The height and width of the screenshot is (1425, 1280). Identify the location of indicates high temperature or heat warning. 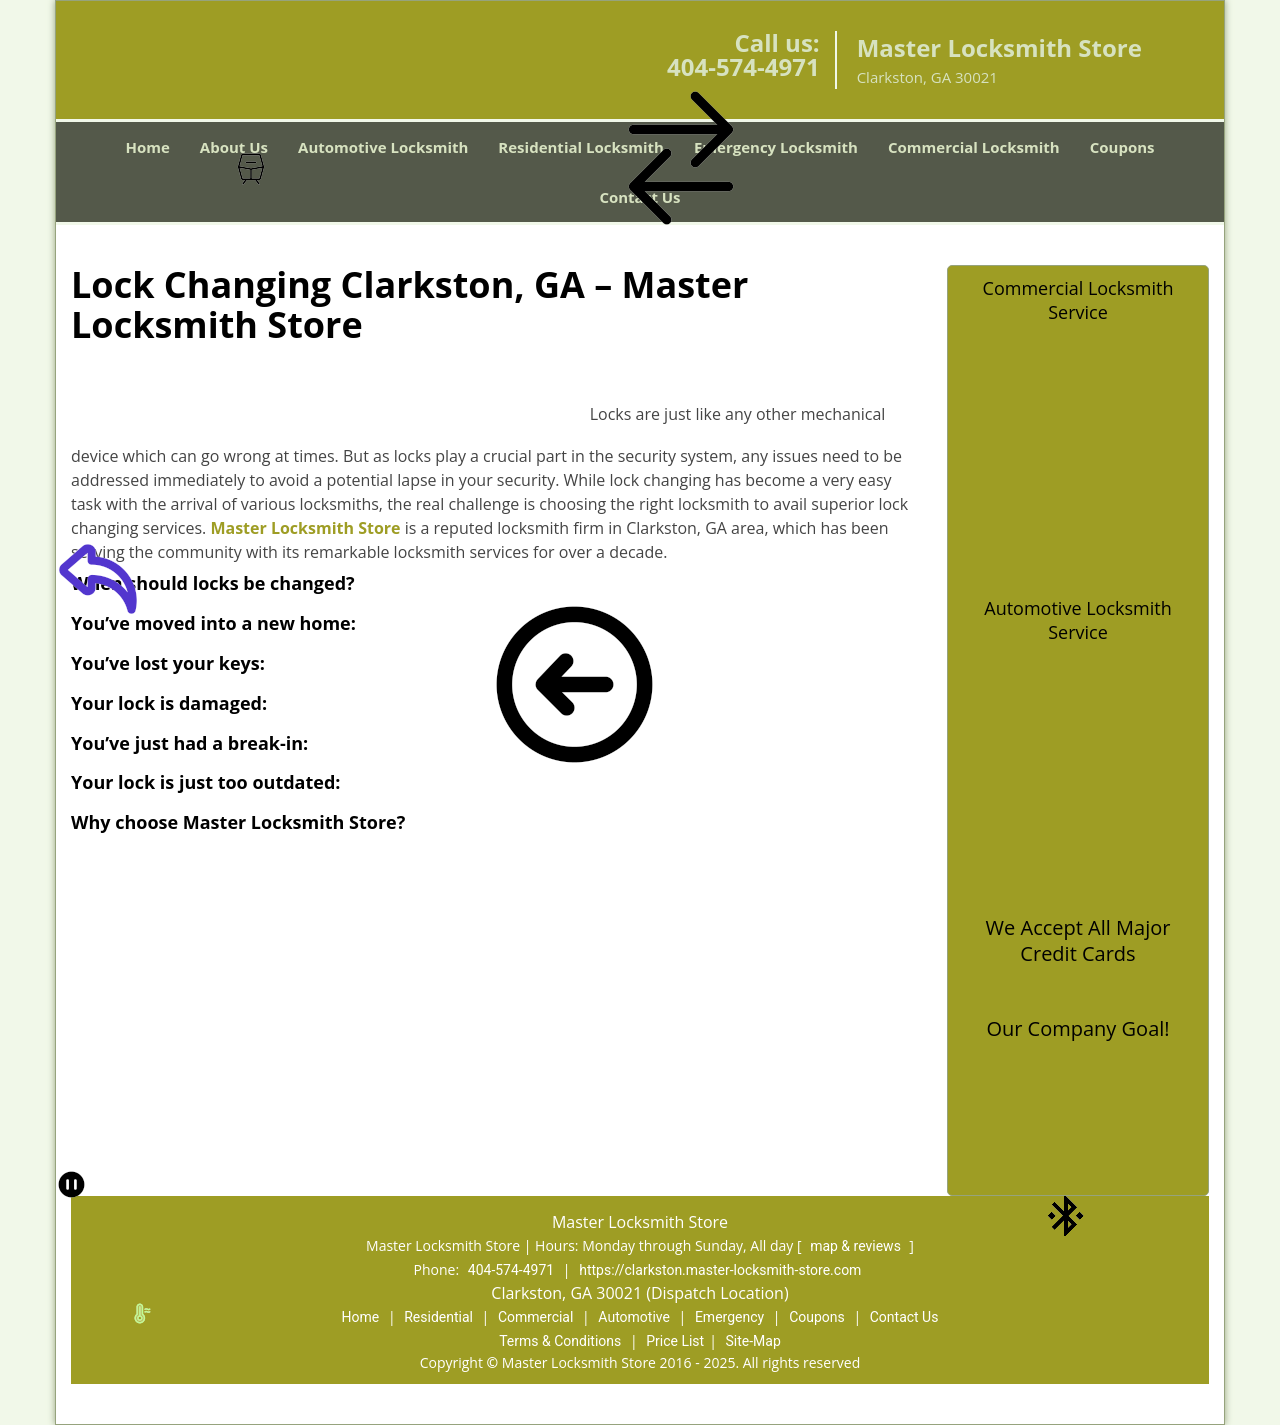
(140, 1313).